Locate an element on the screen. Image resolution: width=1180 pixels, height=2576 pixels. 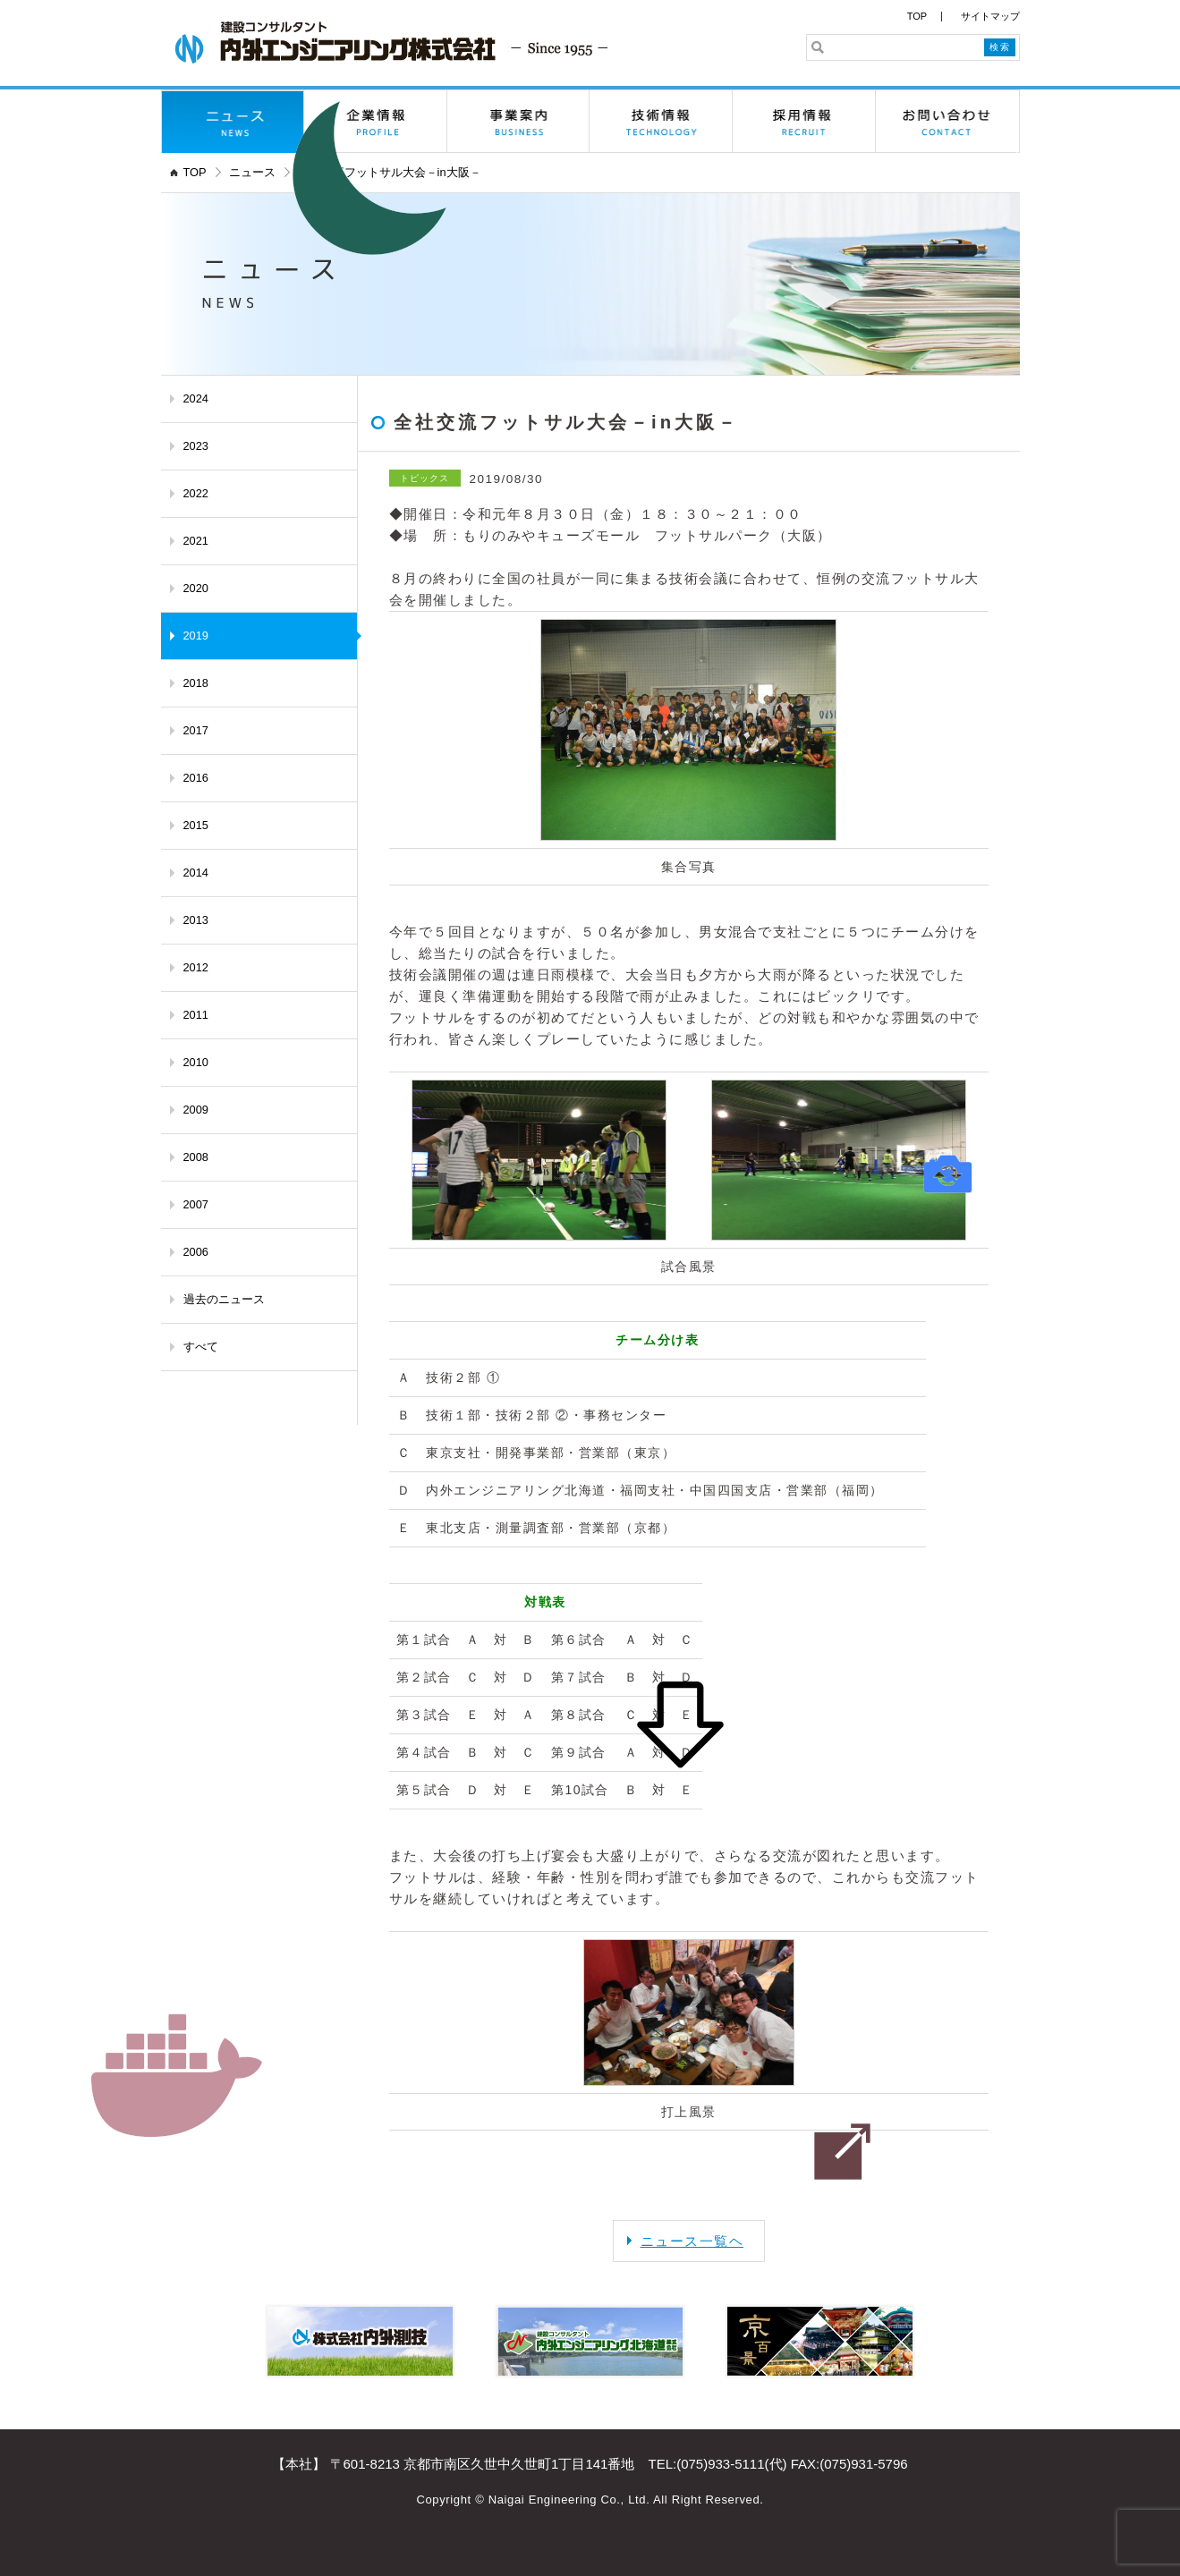
docker container management is located at coordinates (176, 2075).